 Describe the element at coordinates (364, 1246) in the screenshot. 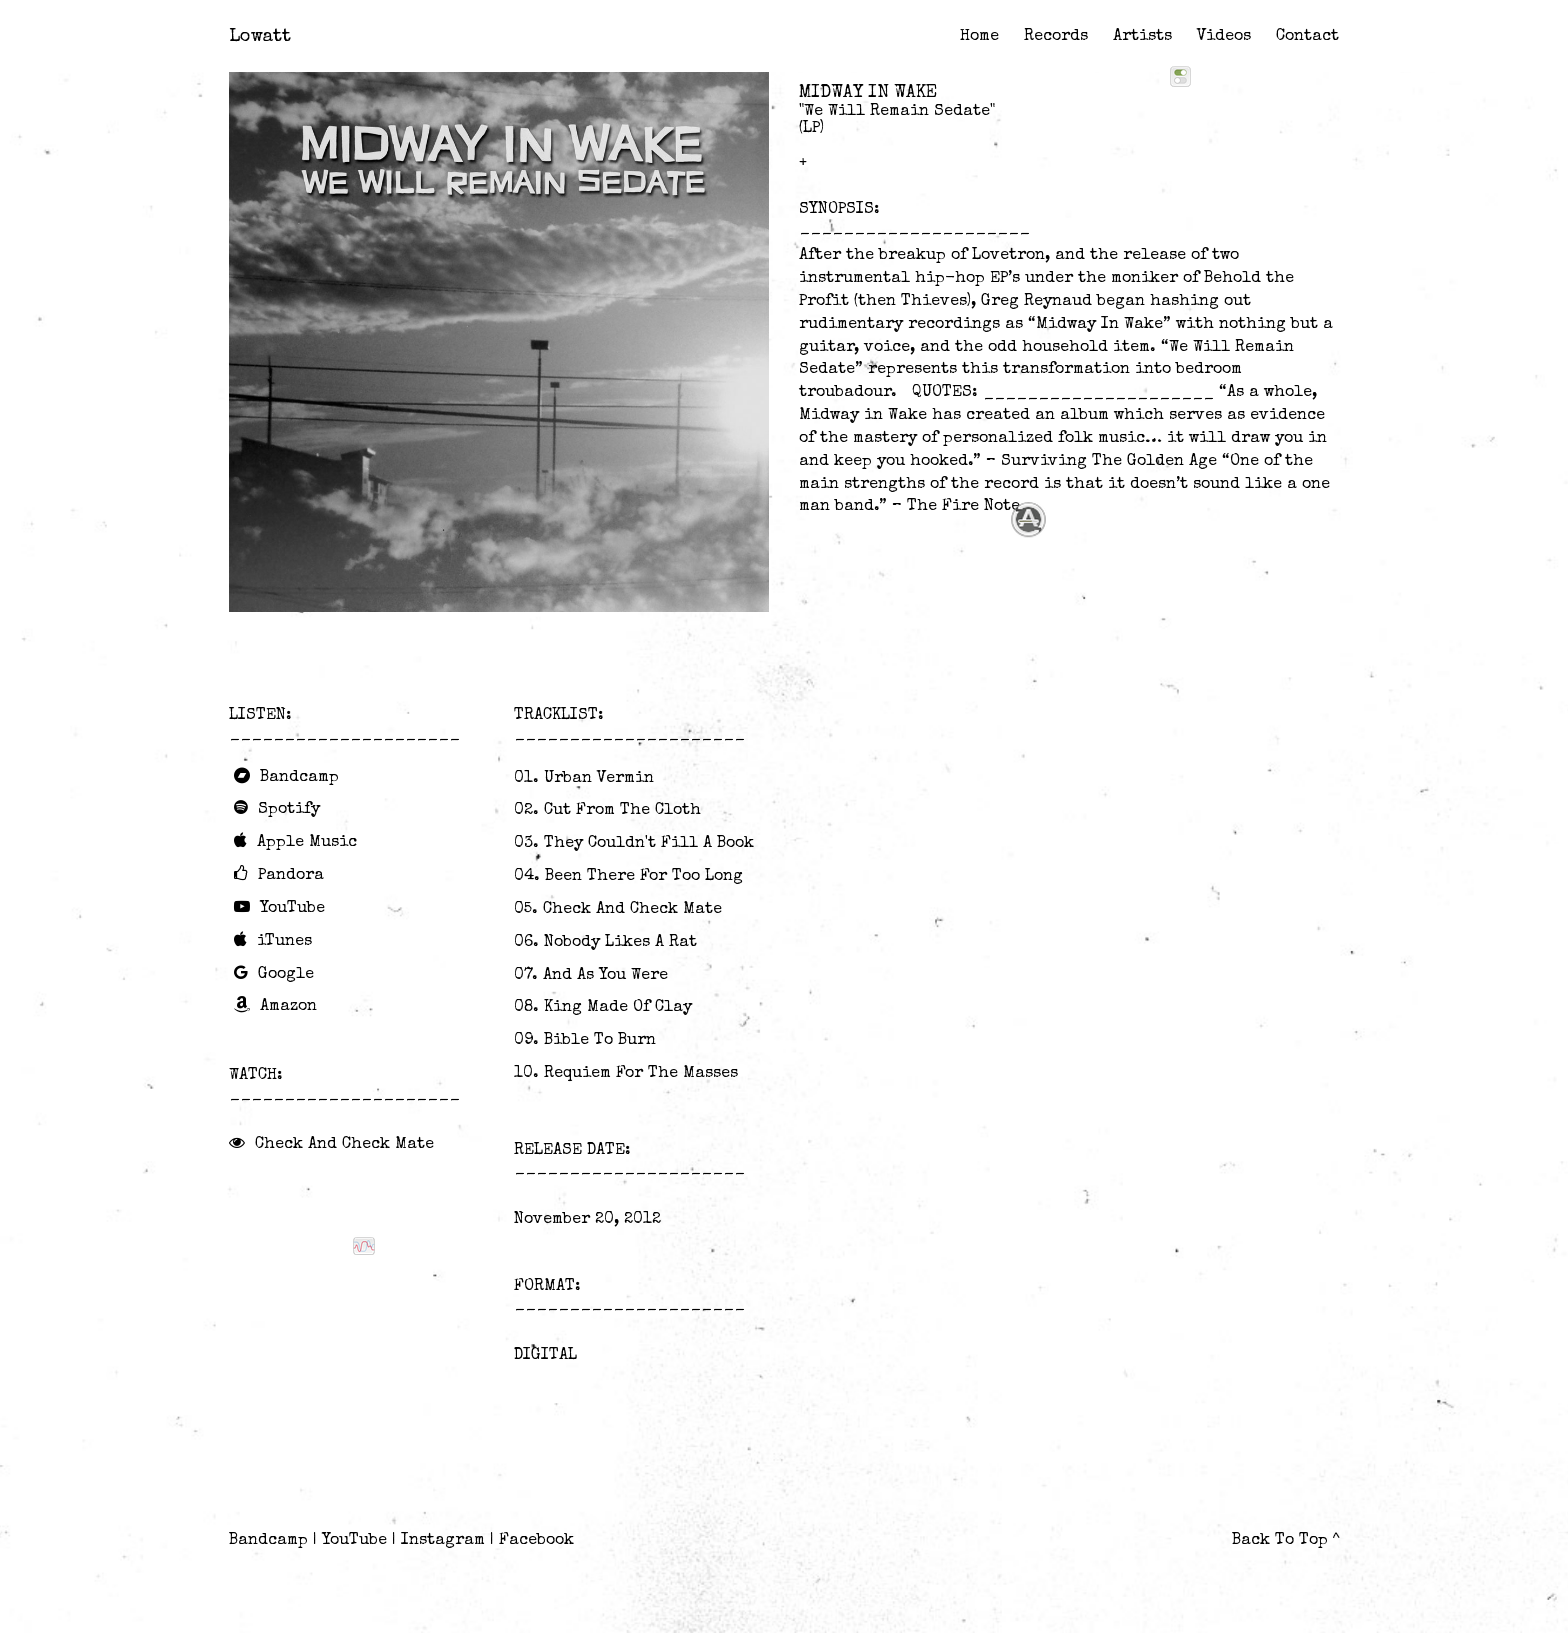

I see `open power statistics application` at that location.